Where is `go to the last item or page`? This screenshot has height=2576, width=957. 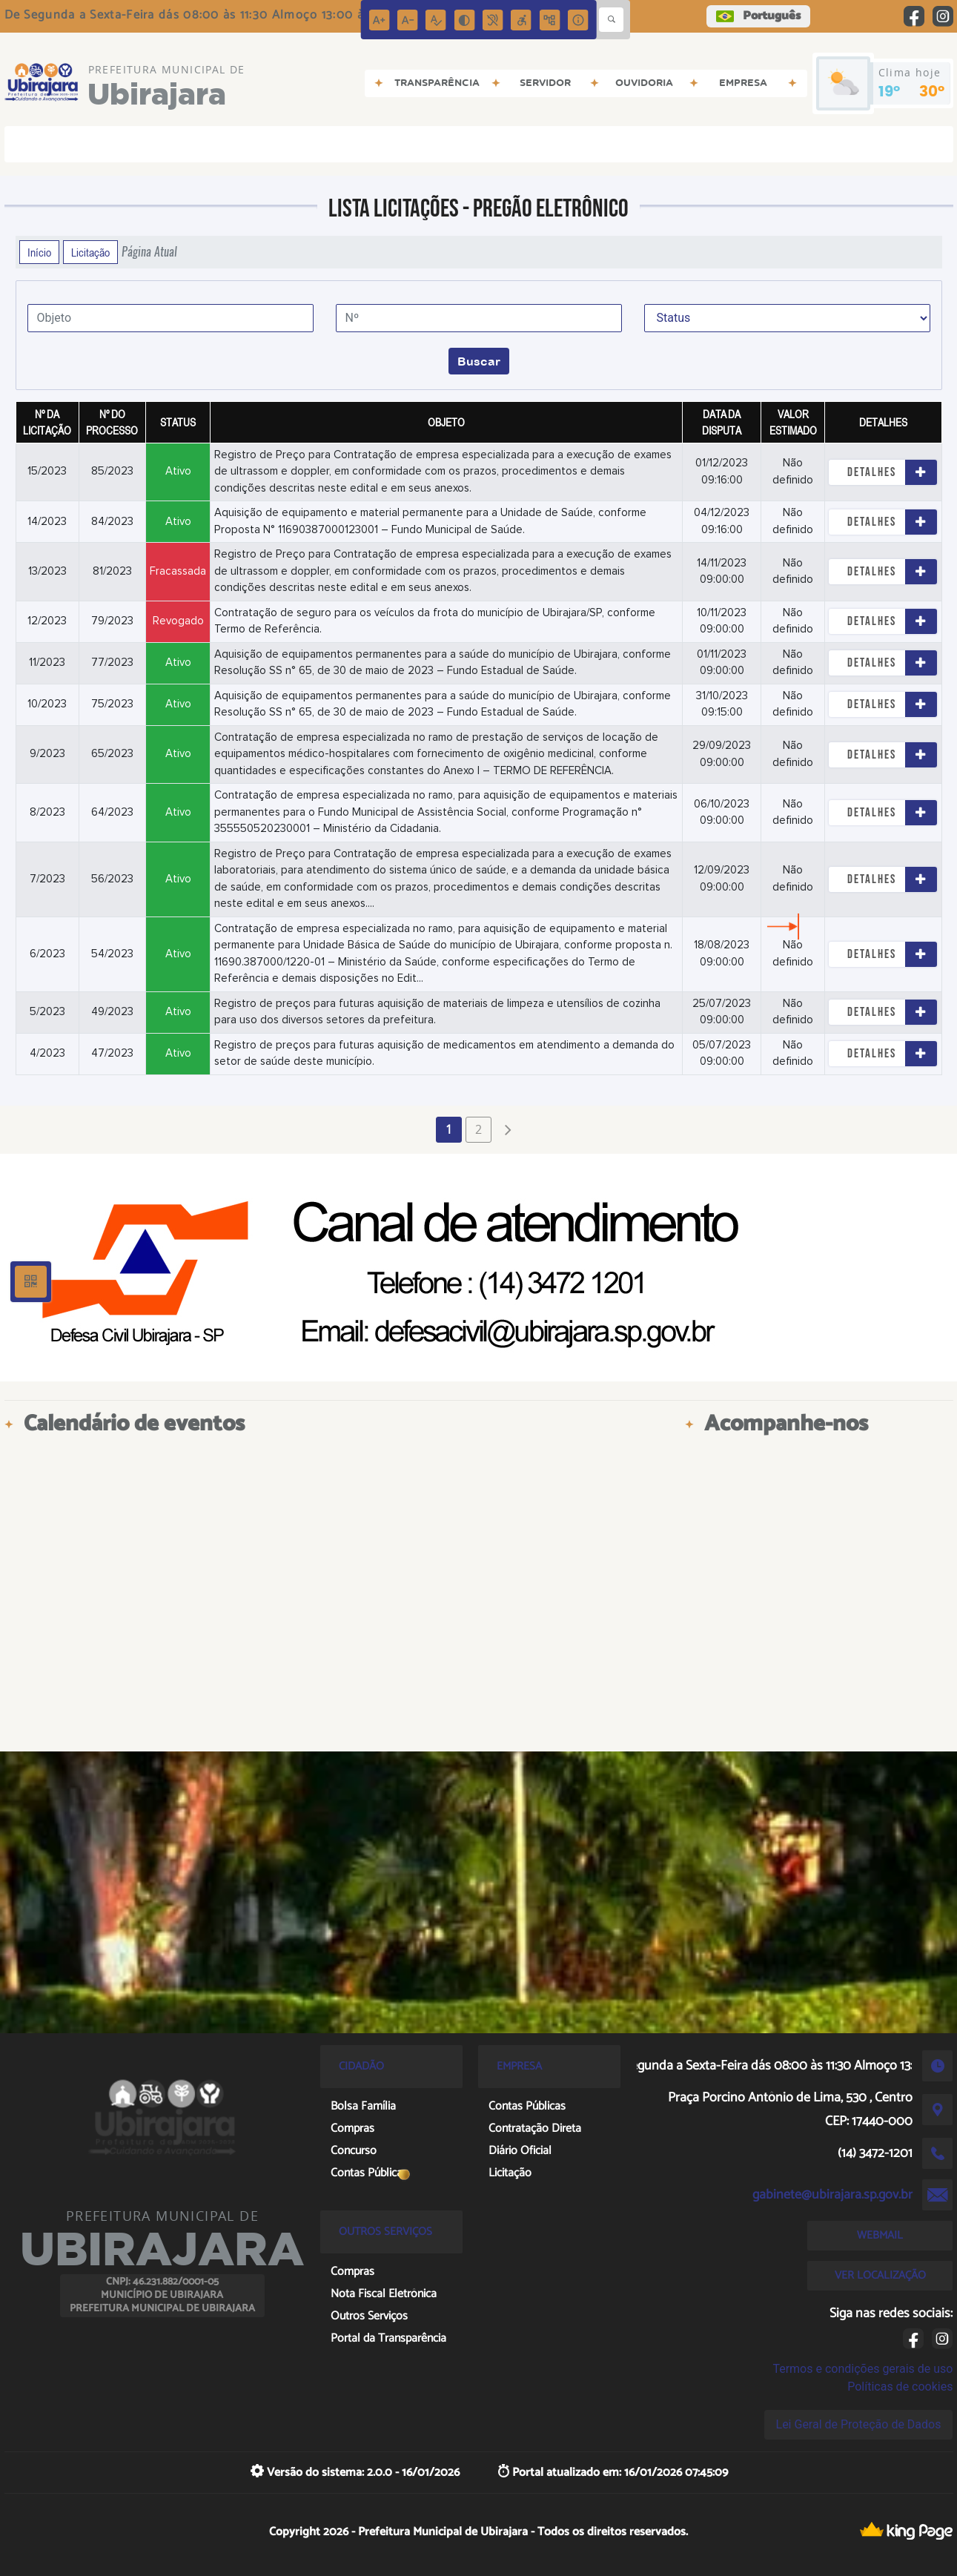 go to the last item or page is located at coordinates (783, 926).